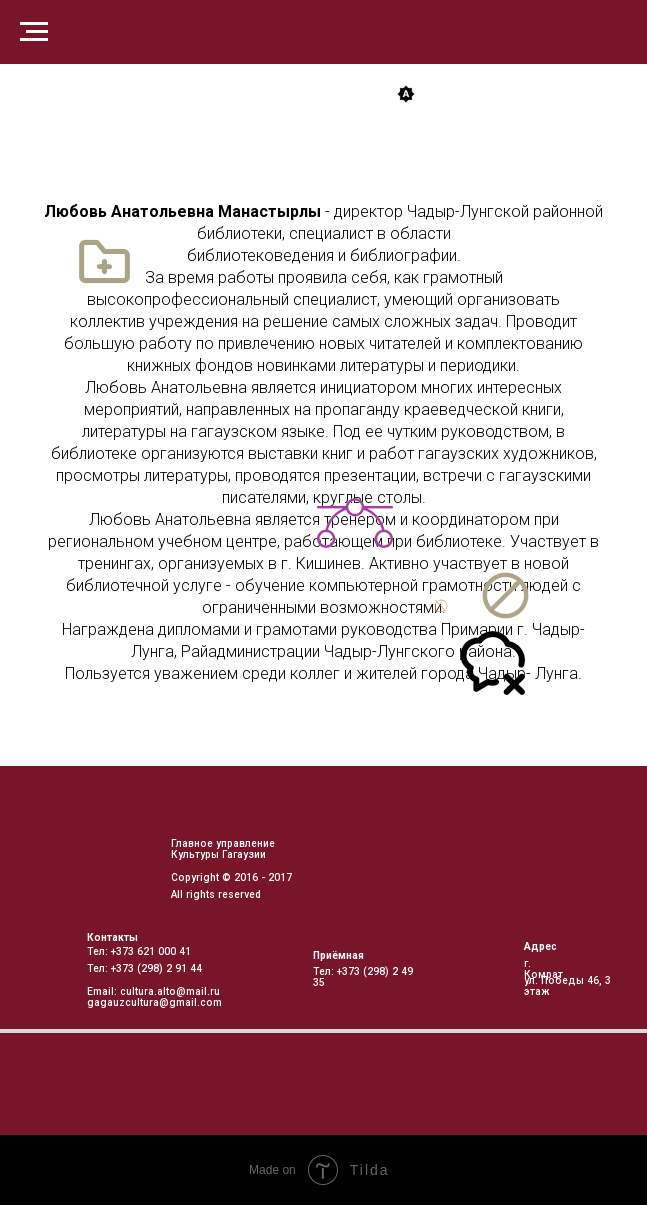 This screenshot has height=1205, width=647. Describe the element at coordinates (406, 94) in the screenshot. I see `enable automatic brightness adjustment` at that location.